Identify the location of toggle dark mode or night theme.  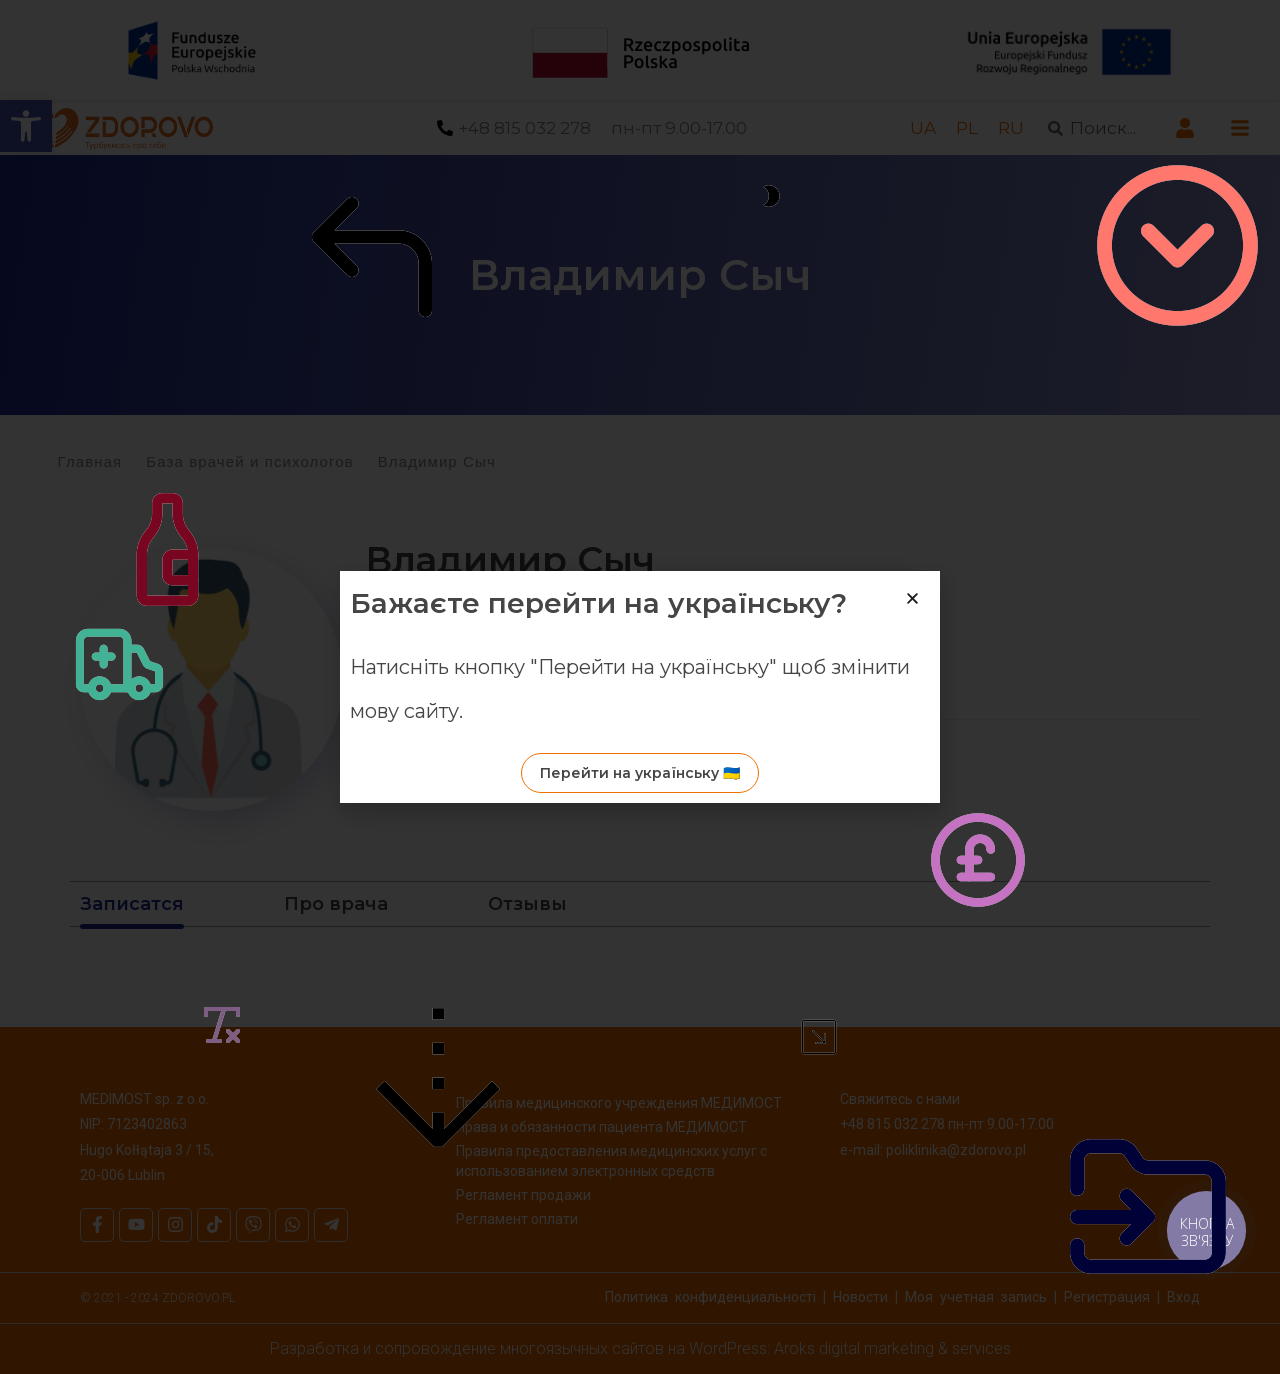
(771, 196).